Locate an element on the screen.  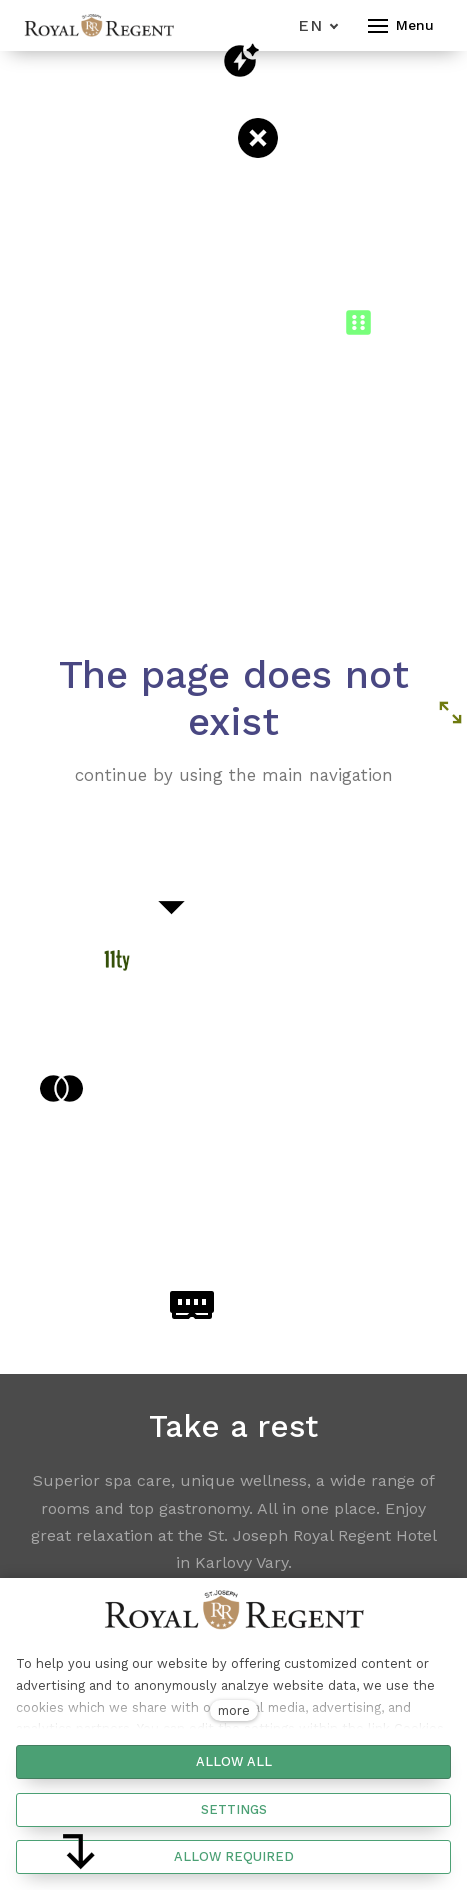
view RAM or memory usage is located at coordinates (192, 1305).